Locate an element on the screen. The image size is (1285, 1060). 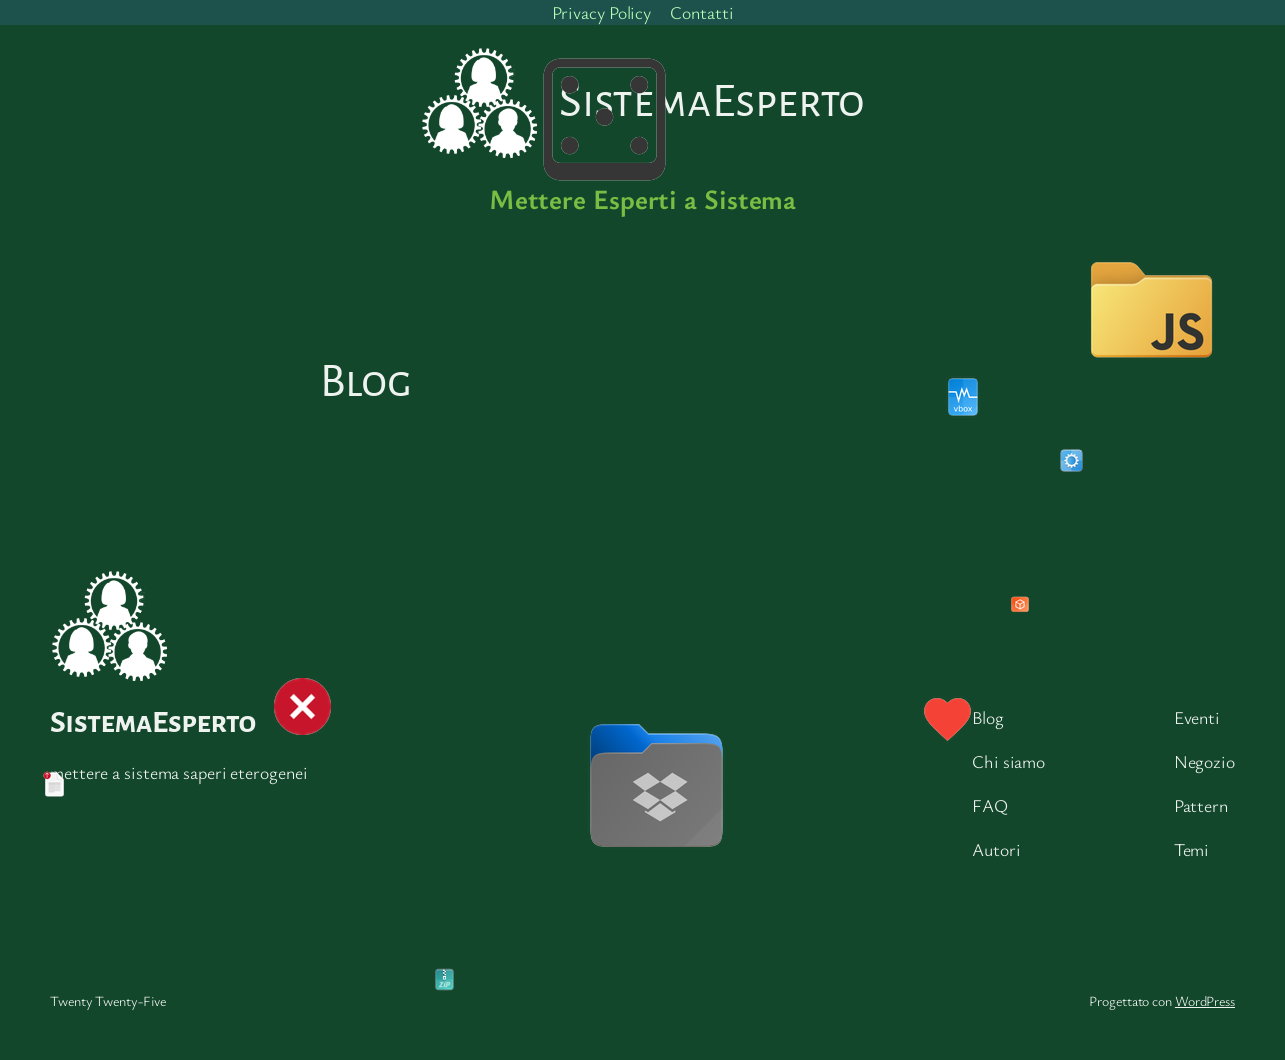
open default applications settings is located at coordinates (1071, 460).